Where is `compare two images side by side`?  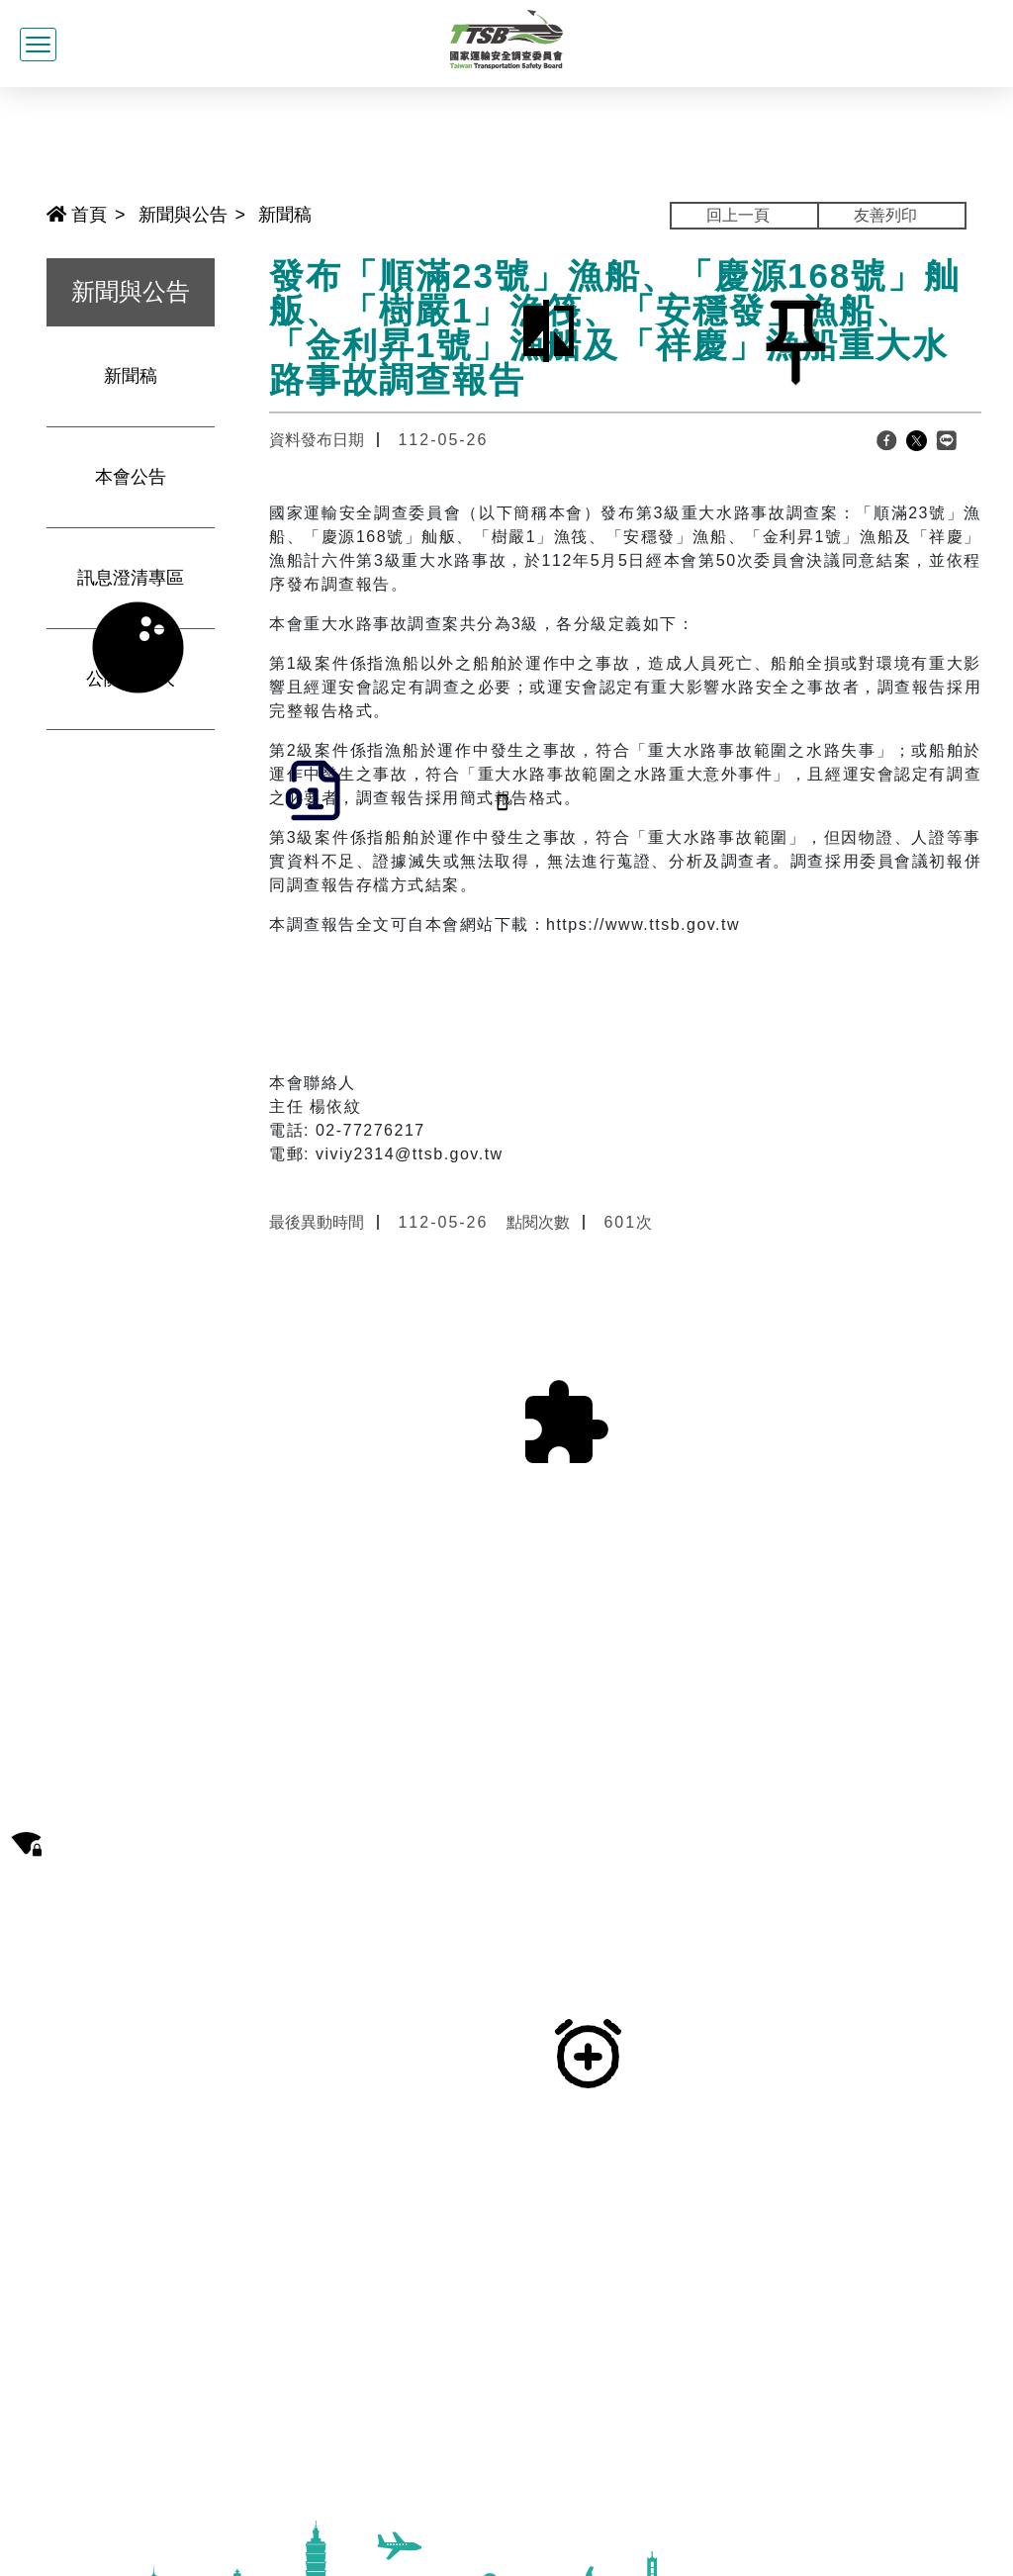 compare two images side by side is located at coordinates (548, 330).